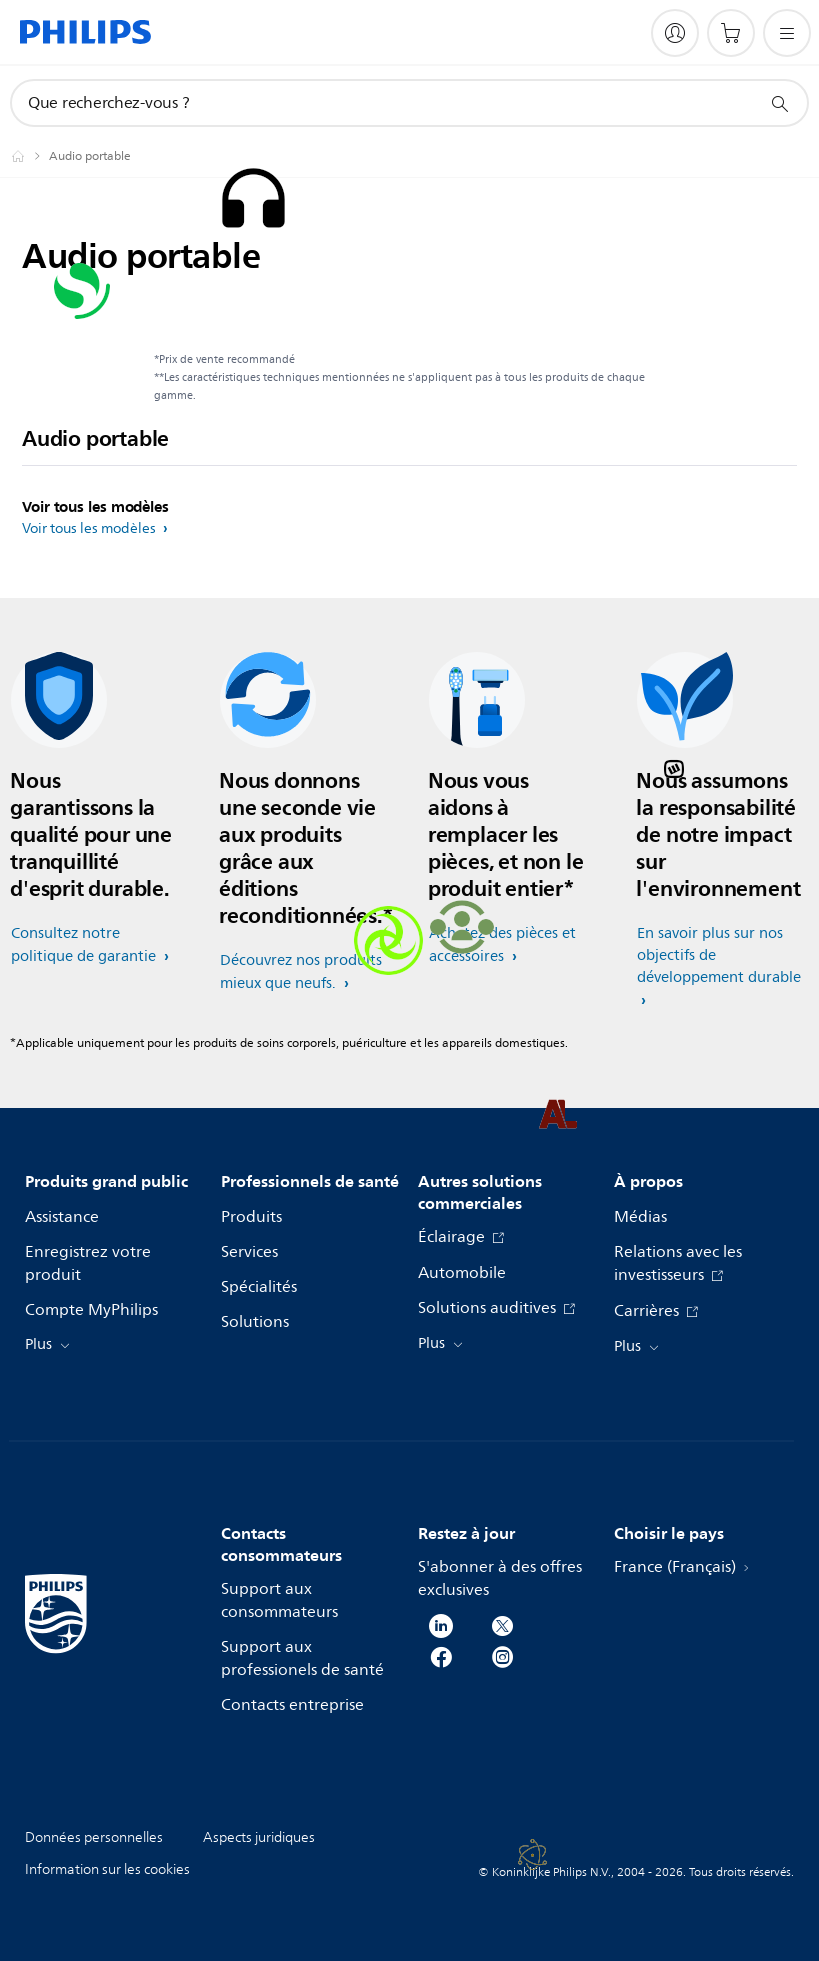 The image size is (819, 1961). Describe the element at coordinates (462, 927) in the screenshot. I see `view community members` at that location.